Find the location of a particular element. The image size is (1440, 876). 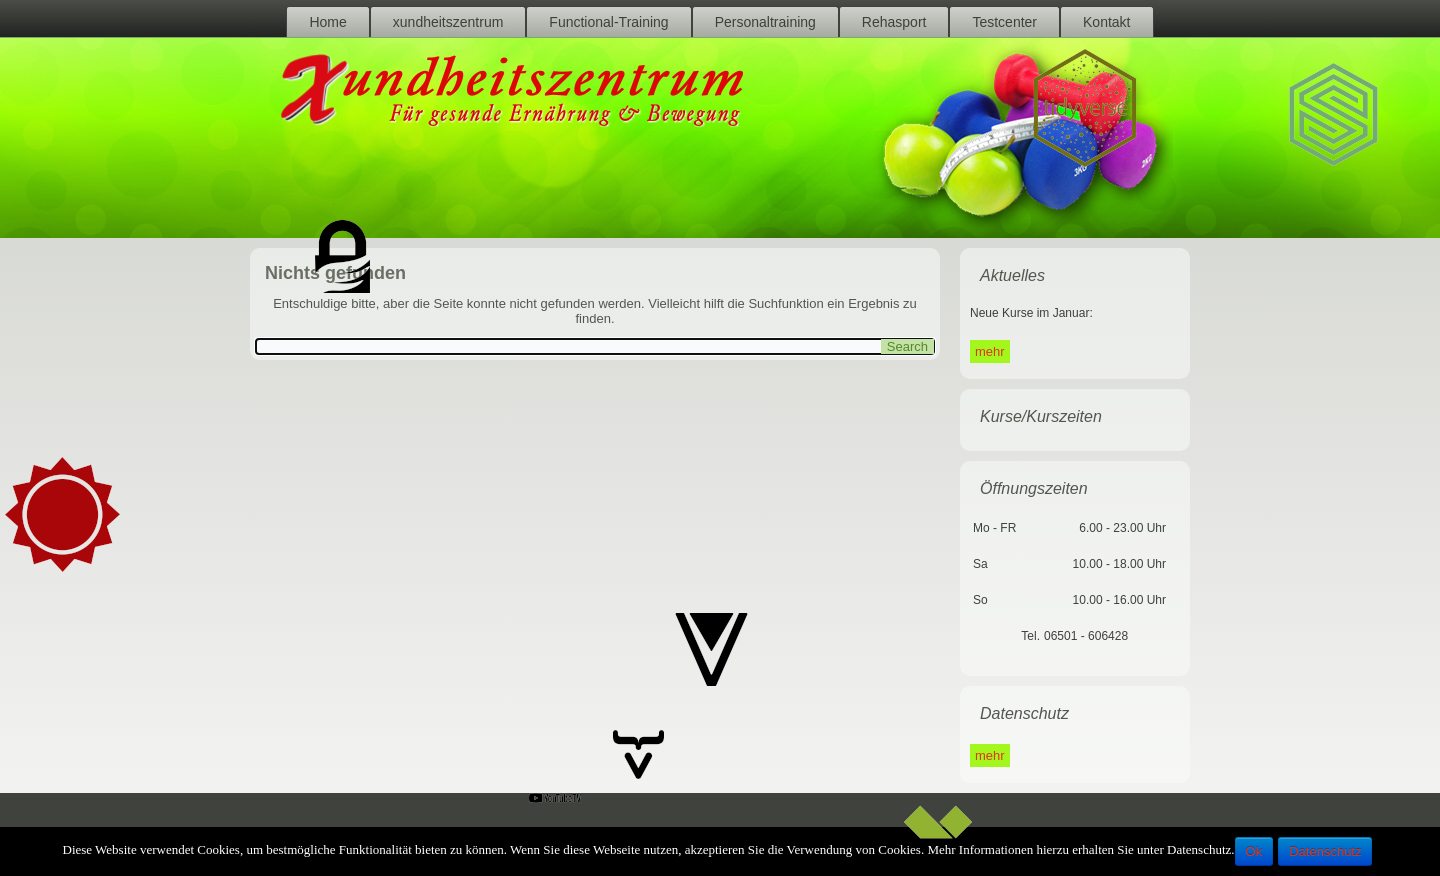

Alpine.js framework logo is located at coordinates (938, 822).